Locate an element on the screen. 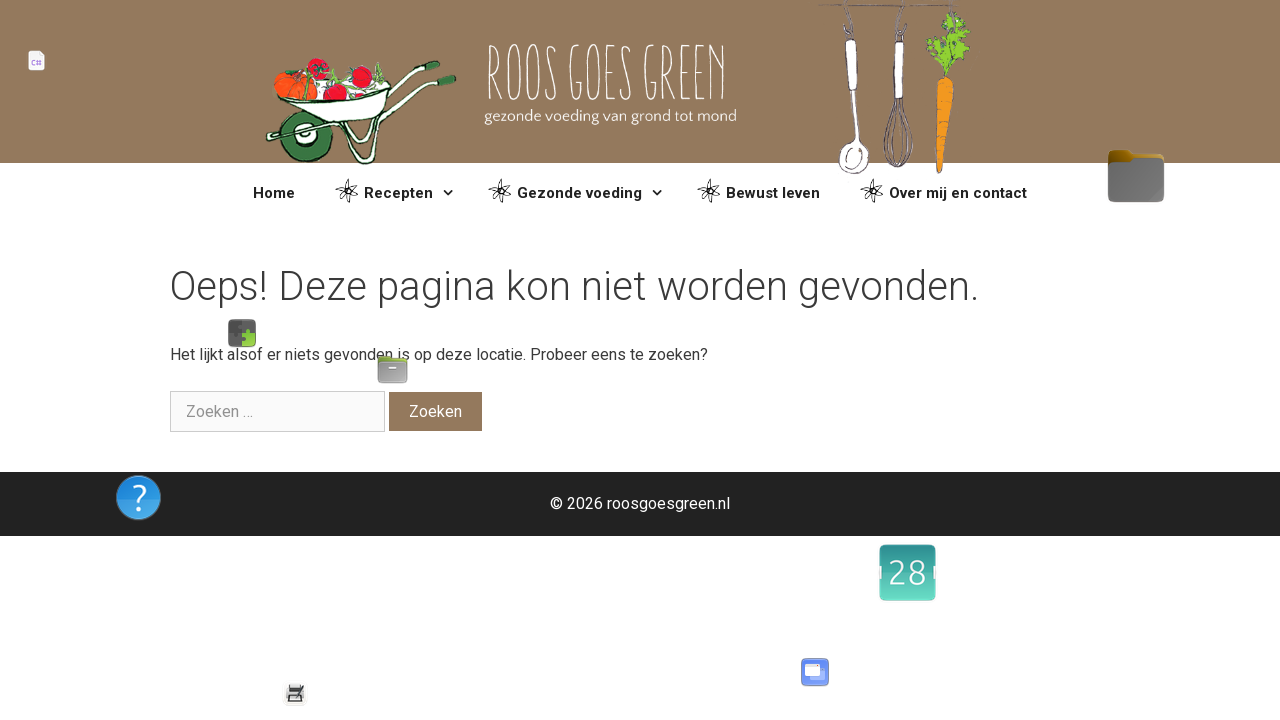 Image resolution: width=1280 pixels, height=720 pixels. open print editor application is located at coordinates (295, 693).